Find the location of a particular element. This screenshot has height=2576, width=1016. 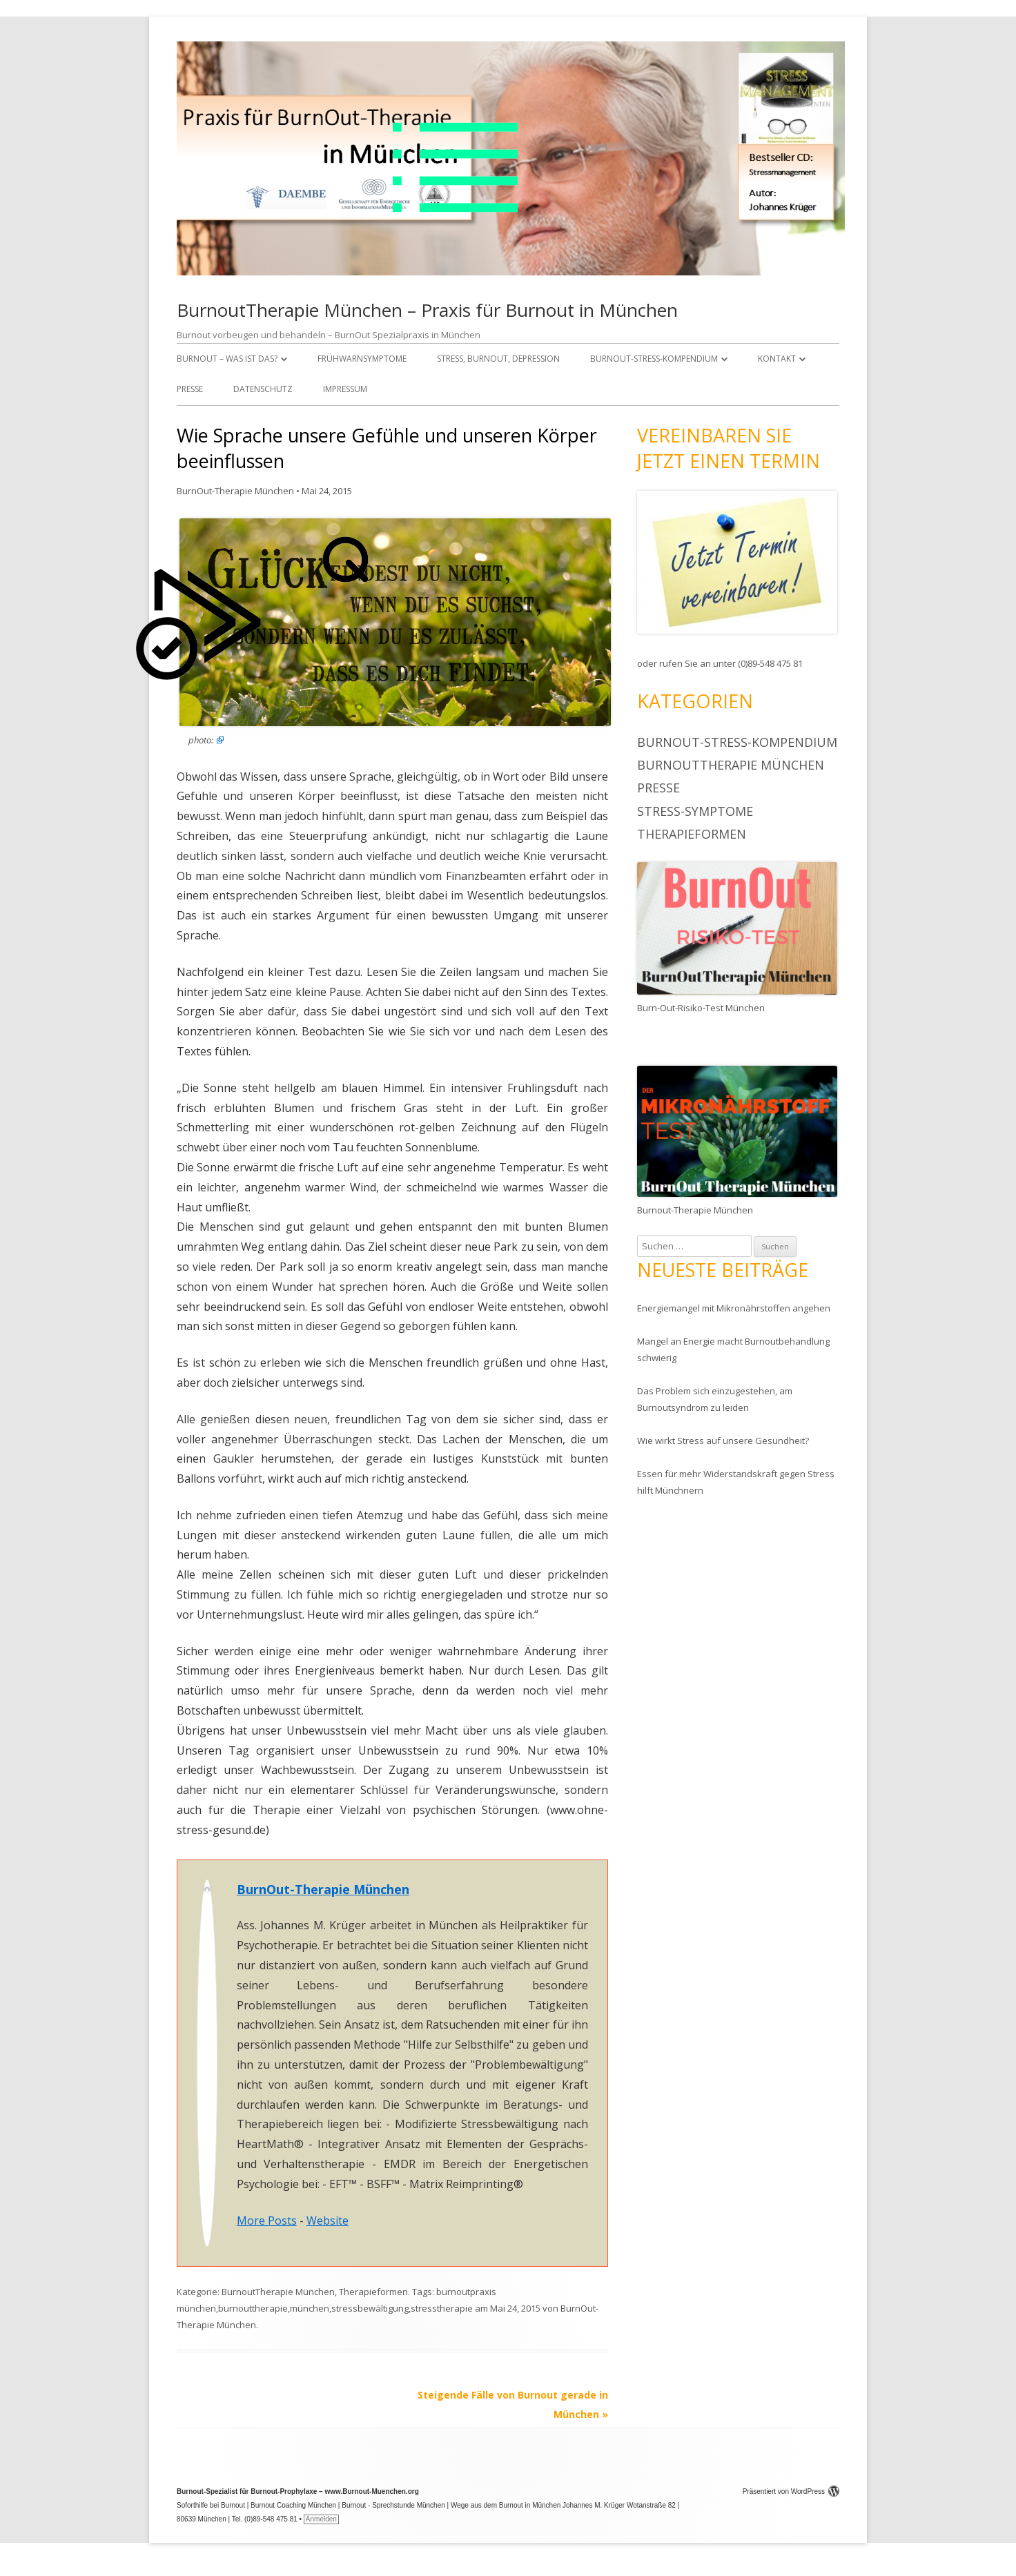

run all tests with code coverage is located at coordinates (200, 618).